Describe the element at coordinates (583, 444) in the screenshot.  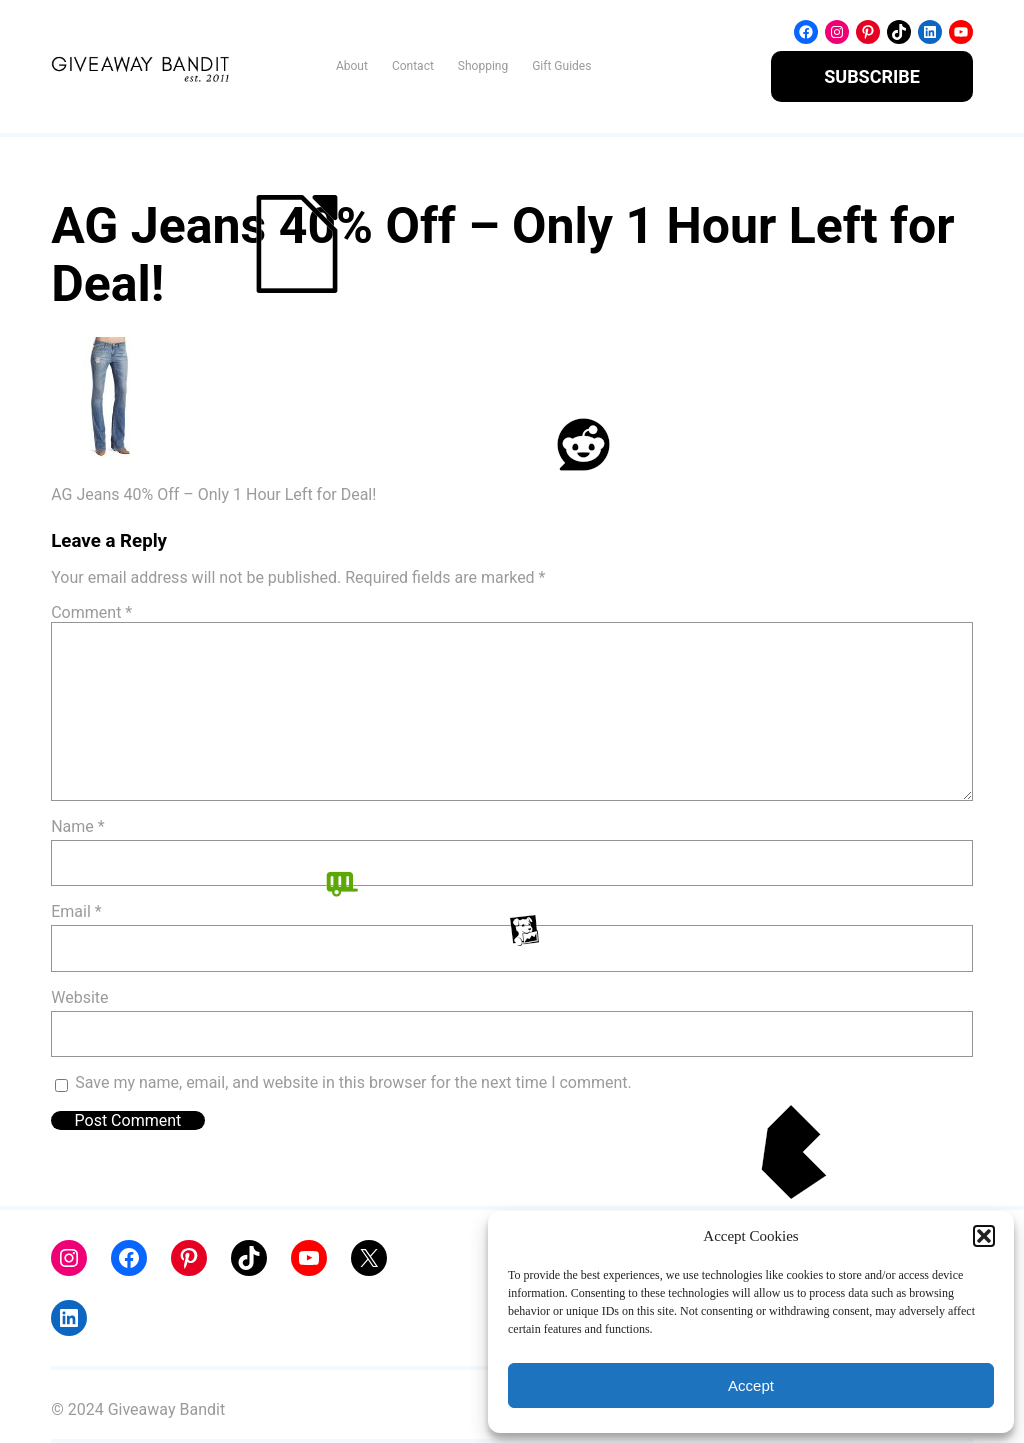
I see `open the Reddit app` at that location.